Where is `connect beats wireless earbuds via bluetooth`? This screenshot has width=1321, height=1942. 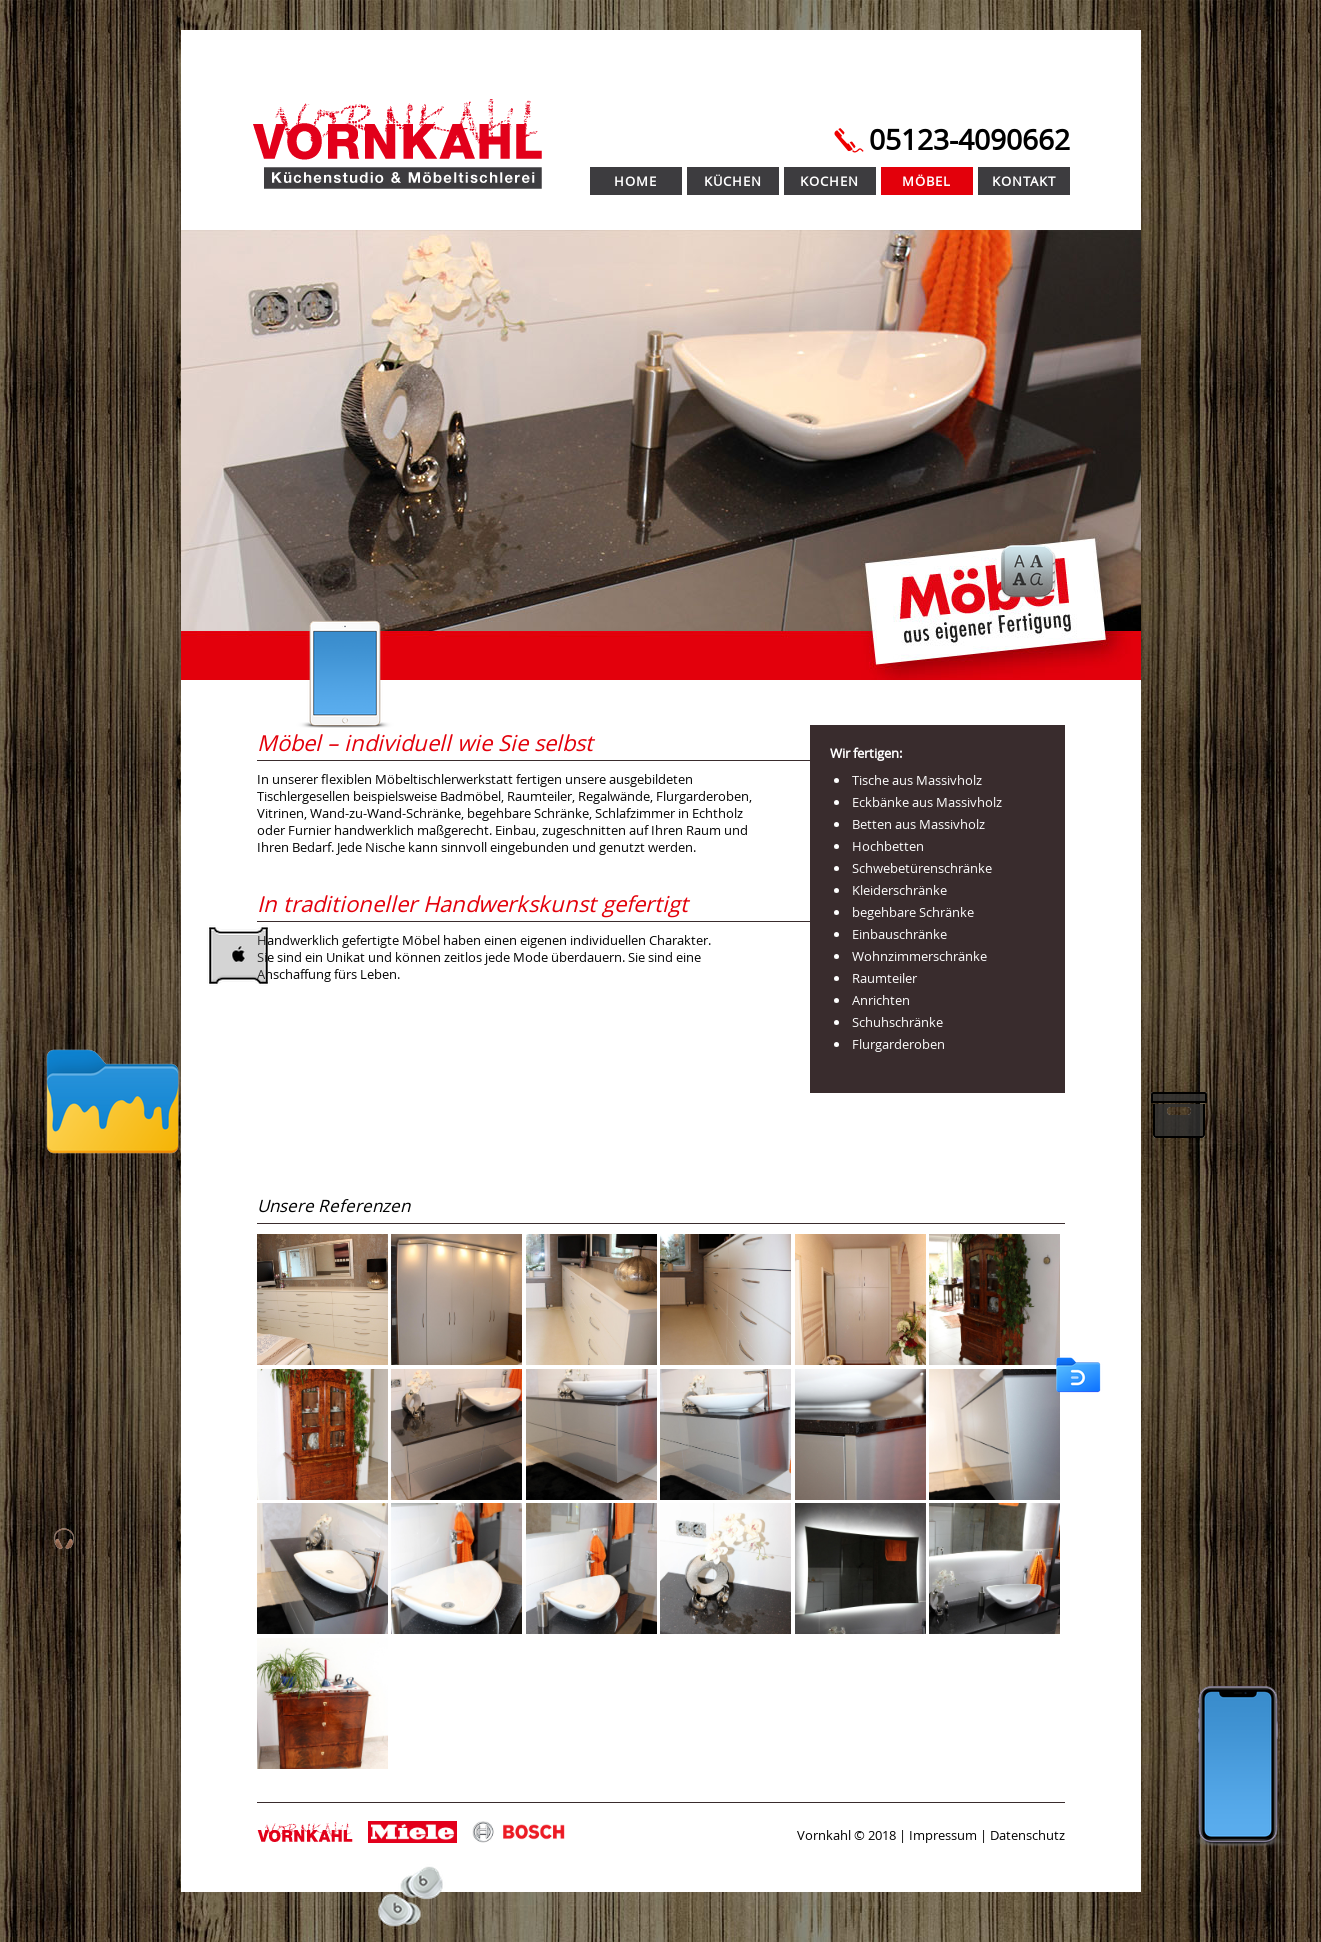 connect beats wireless earbuds via bluetooth is located at coordinates (410, 1896).